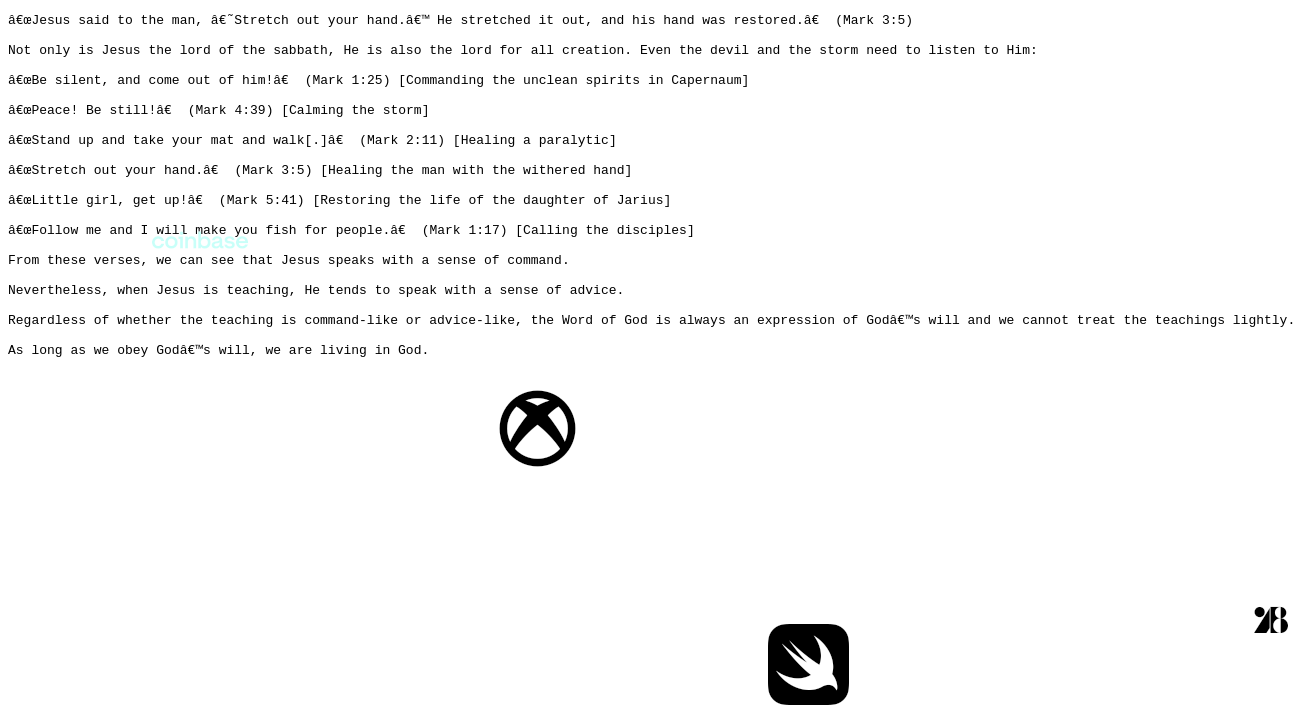 The image size is (1306, 720). I want to click on open Xbox app or gaming services, so click(537, 428).